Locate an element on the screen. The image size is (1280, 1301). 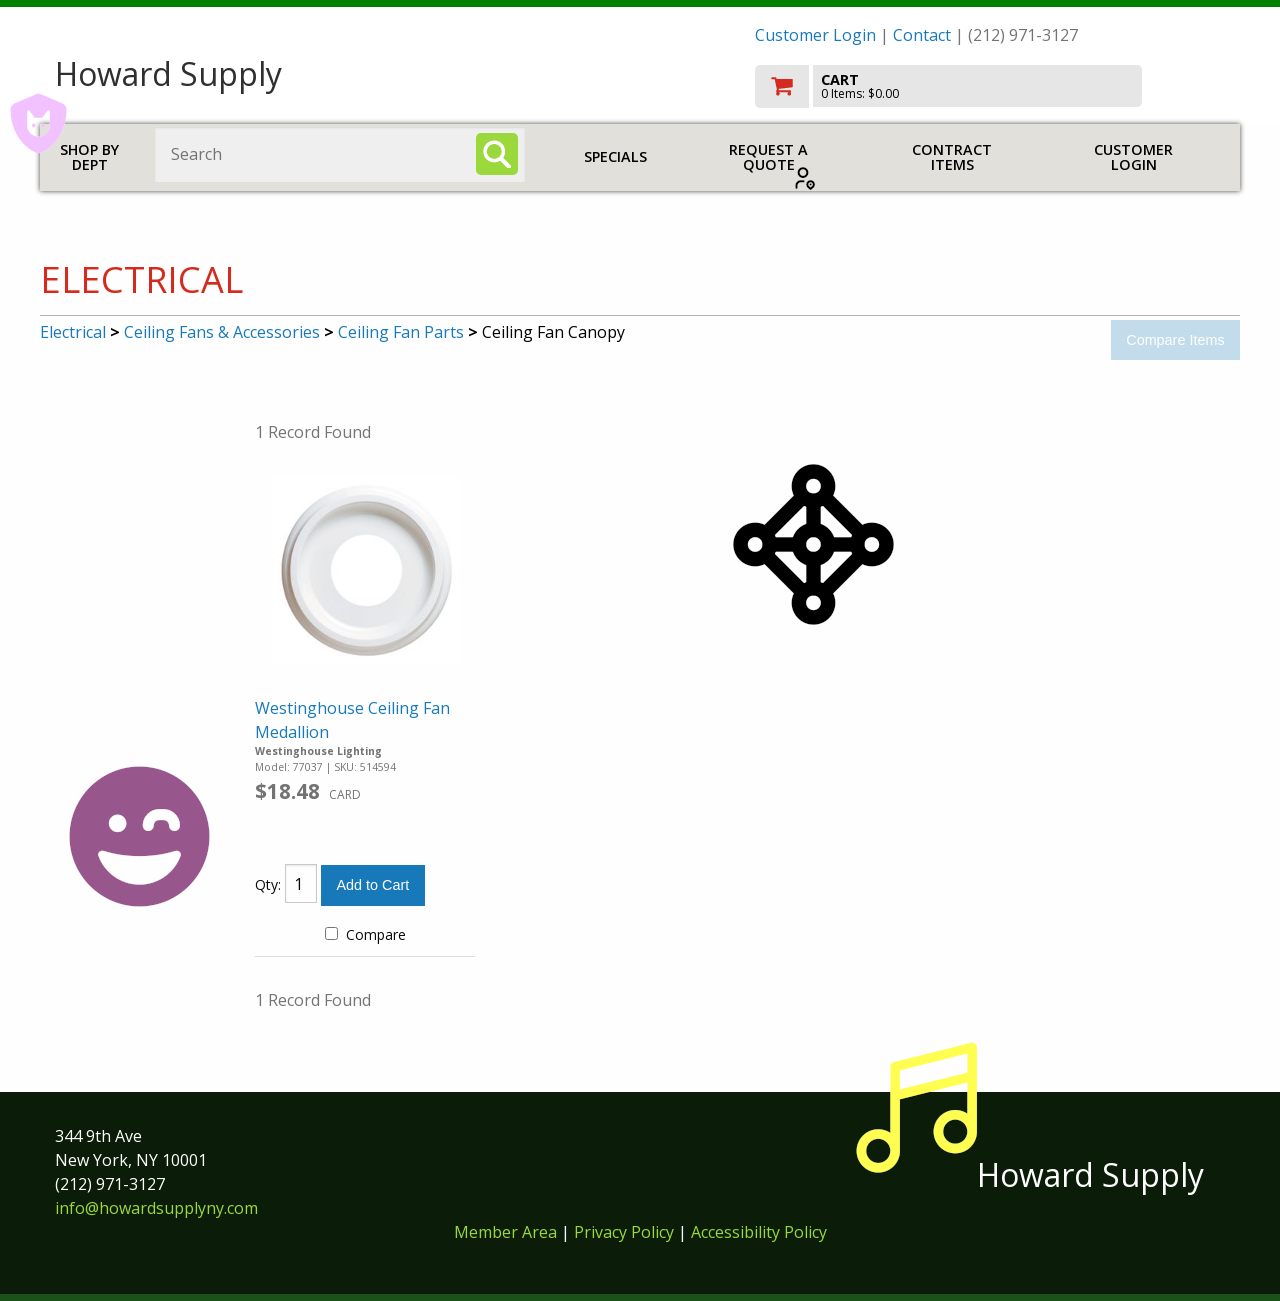
view user's location on map is located at coordinates (803, 178).